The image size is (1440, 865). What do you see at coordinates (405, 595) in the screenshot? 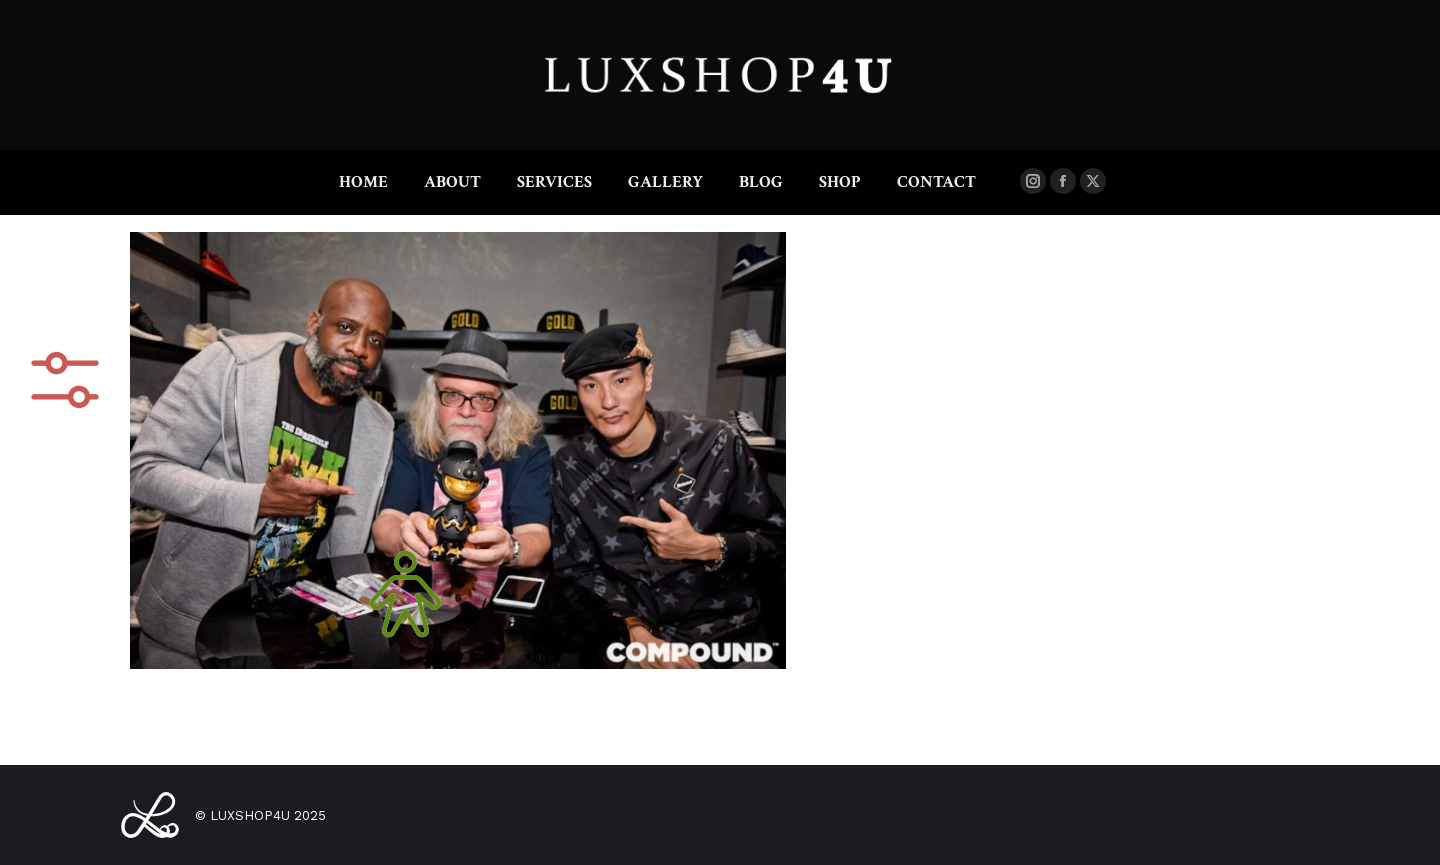
I see `view your profile` at bounding box center [405, 595].